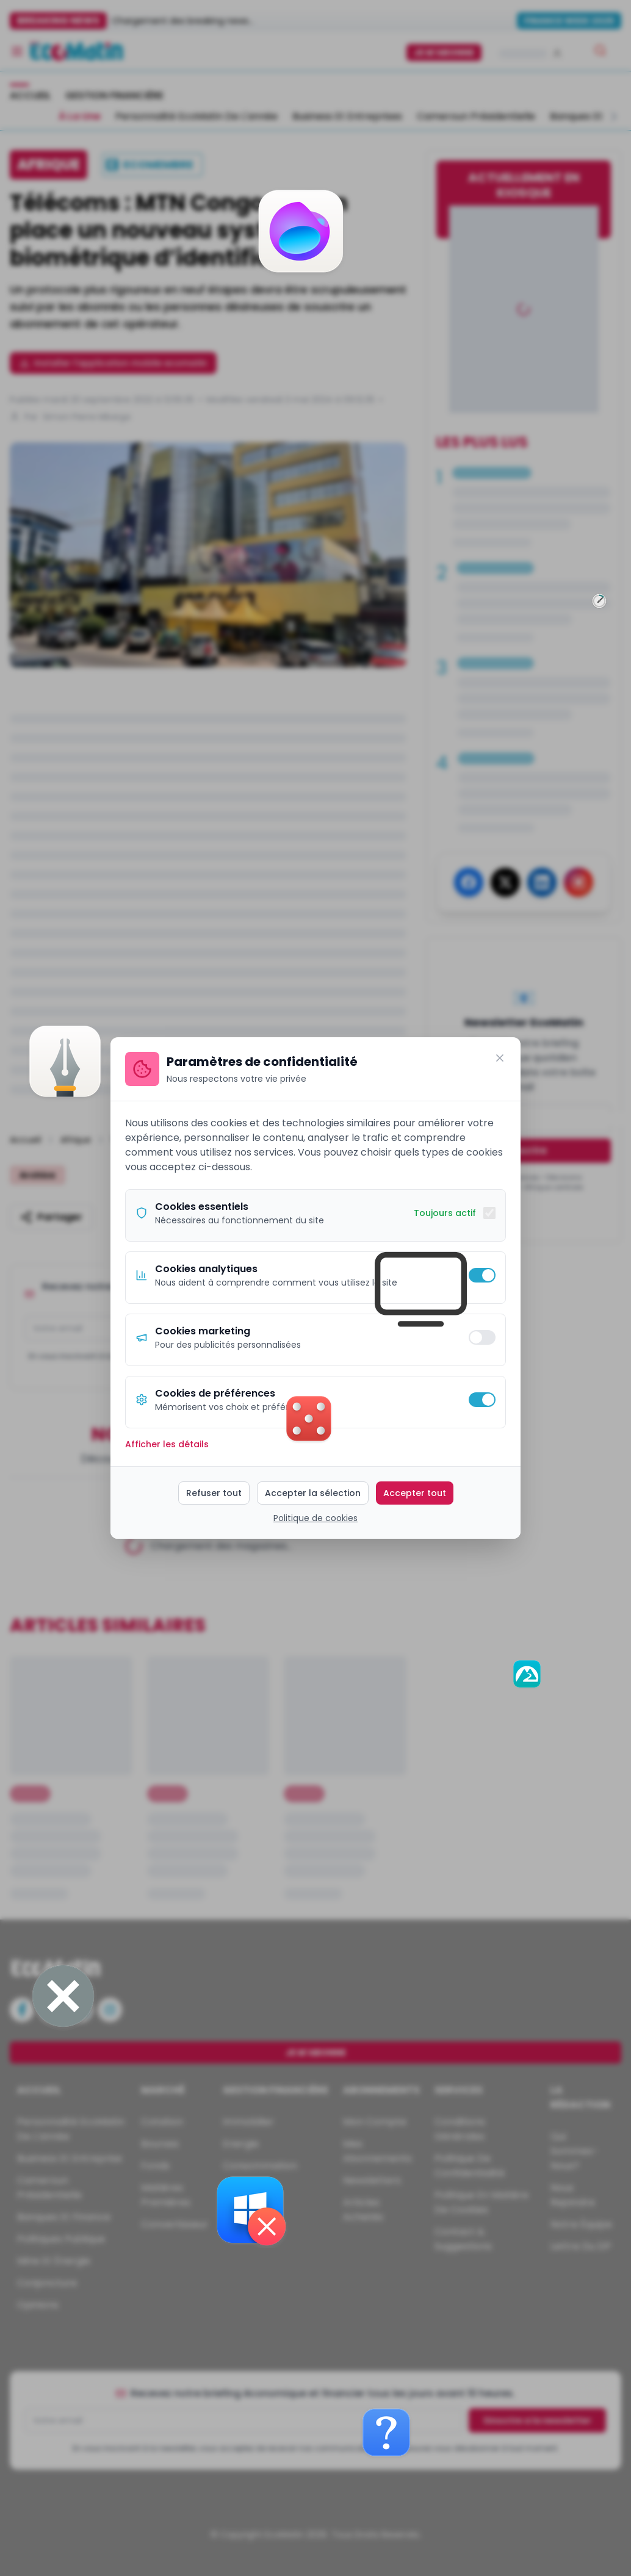 Image resolution: width=631 pixels, height=2576 pixels. I want to click on indicates an unavailable or inaccessible item, so click(63, 1996).